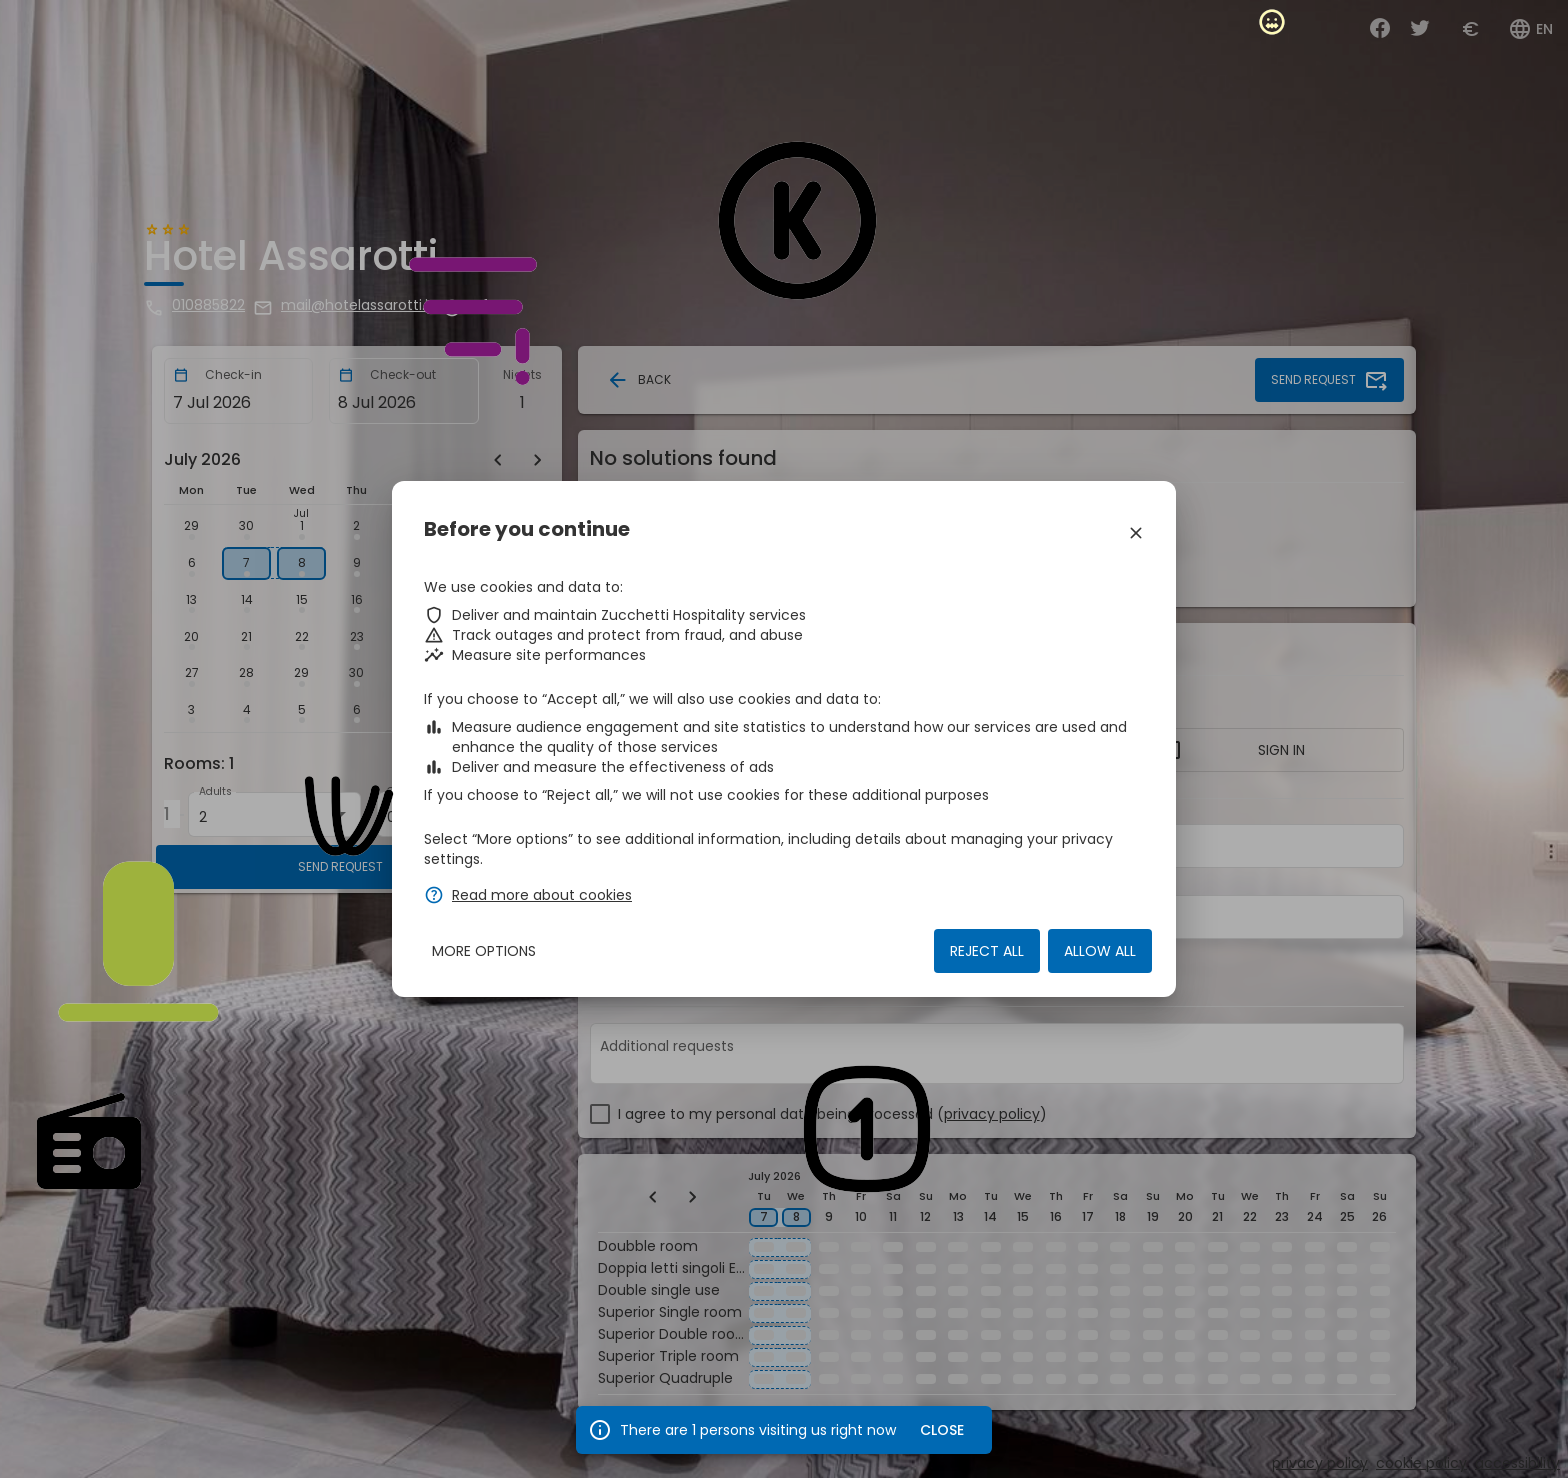 The width and height of the screenshot is (1568, 1478). Describe the element at coordinates (473, 307) in the screenshot. I see `filter settings require attention` at that location.